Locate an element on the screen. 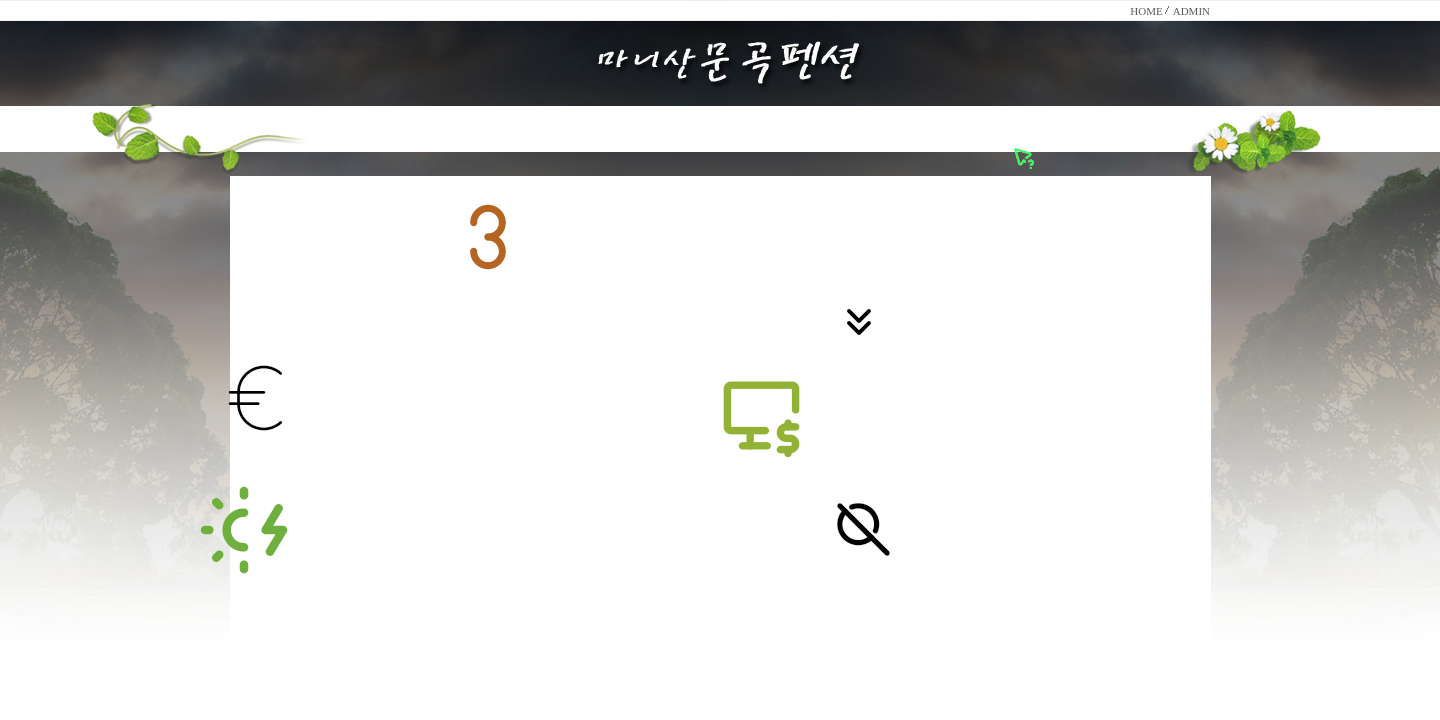 The height and width of the screenshot is (720, 1440). access desktop payment or billing settings is located at coordinates (761, 415).